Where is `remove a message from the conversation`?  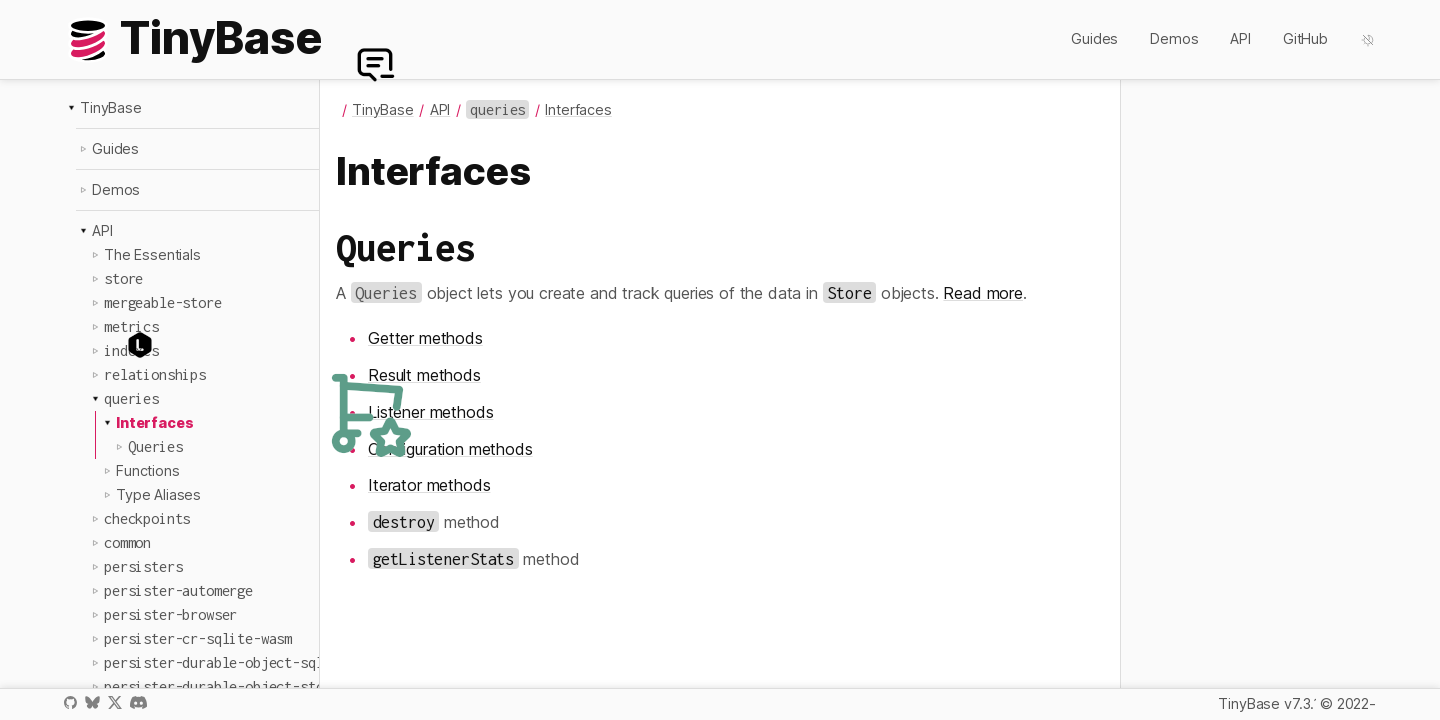 remove a message from the conversation is located at coordinates (375, 64).